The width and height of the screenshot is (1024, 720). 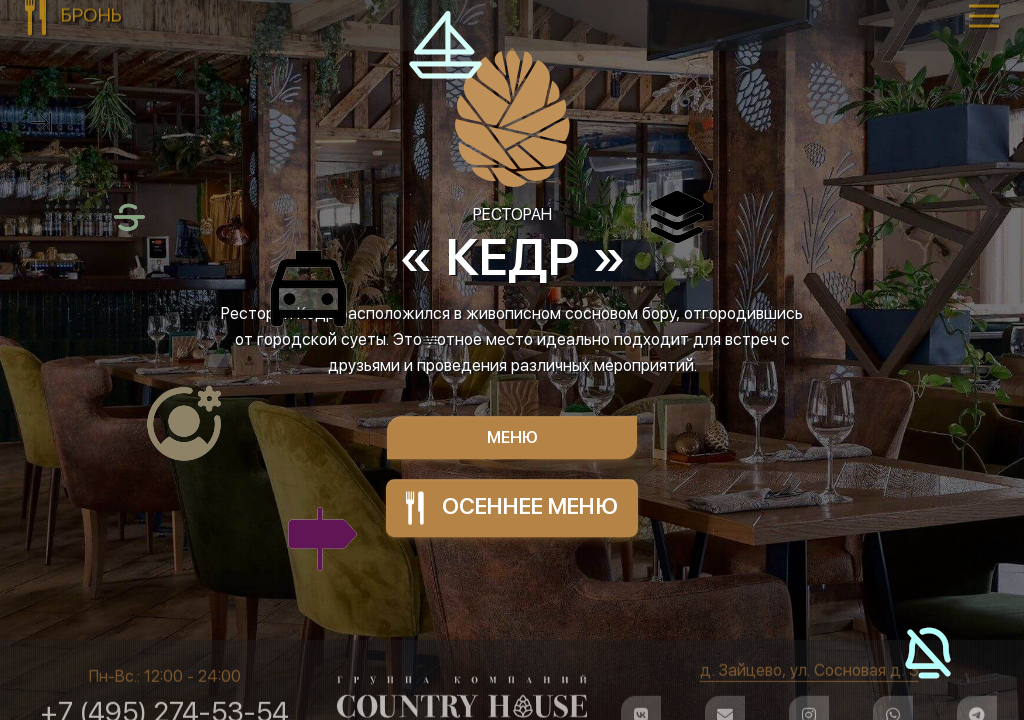 I want to click on navigate to directions or wayfinding, so click(x=320, y=539).